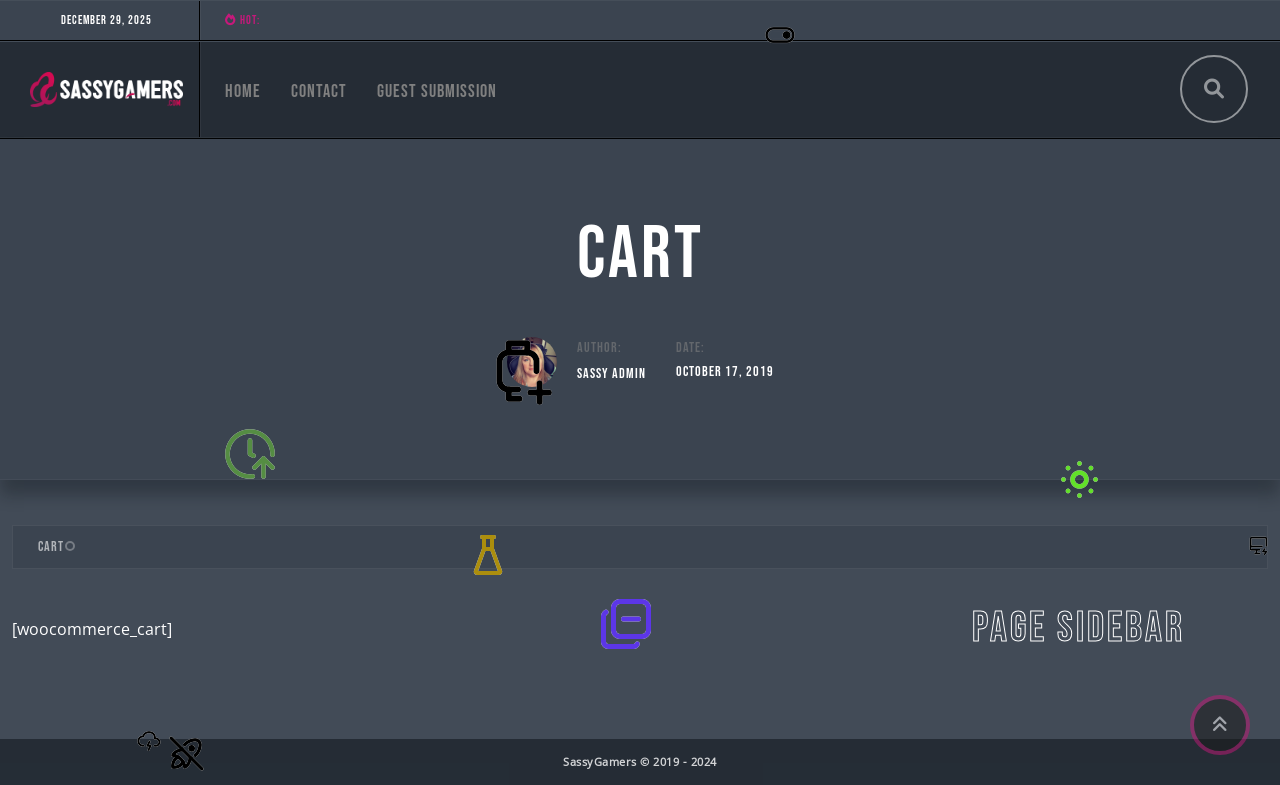 Image resolution: width=1280 pixels, height=785 pixels. Describe the element at coordinates (780, 35) in the screenshot. I see `toggle switch in the on/enabled state` at that location.